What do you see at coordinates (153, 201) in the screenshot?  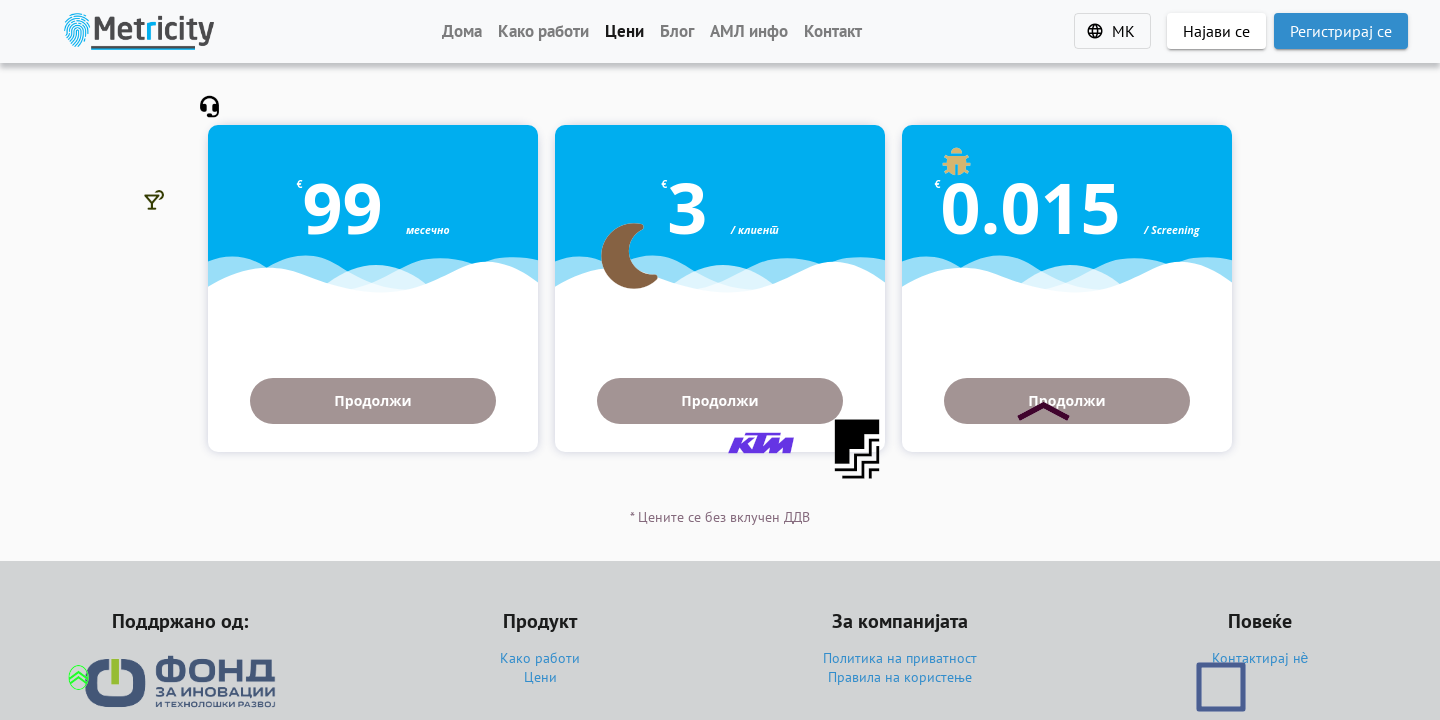 I see `access bar or cocktail menu` at bounding box center [153, 201].